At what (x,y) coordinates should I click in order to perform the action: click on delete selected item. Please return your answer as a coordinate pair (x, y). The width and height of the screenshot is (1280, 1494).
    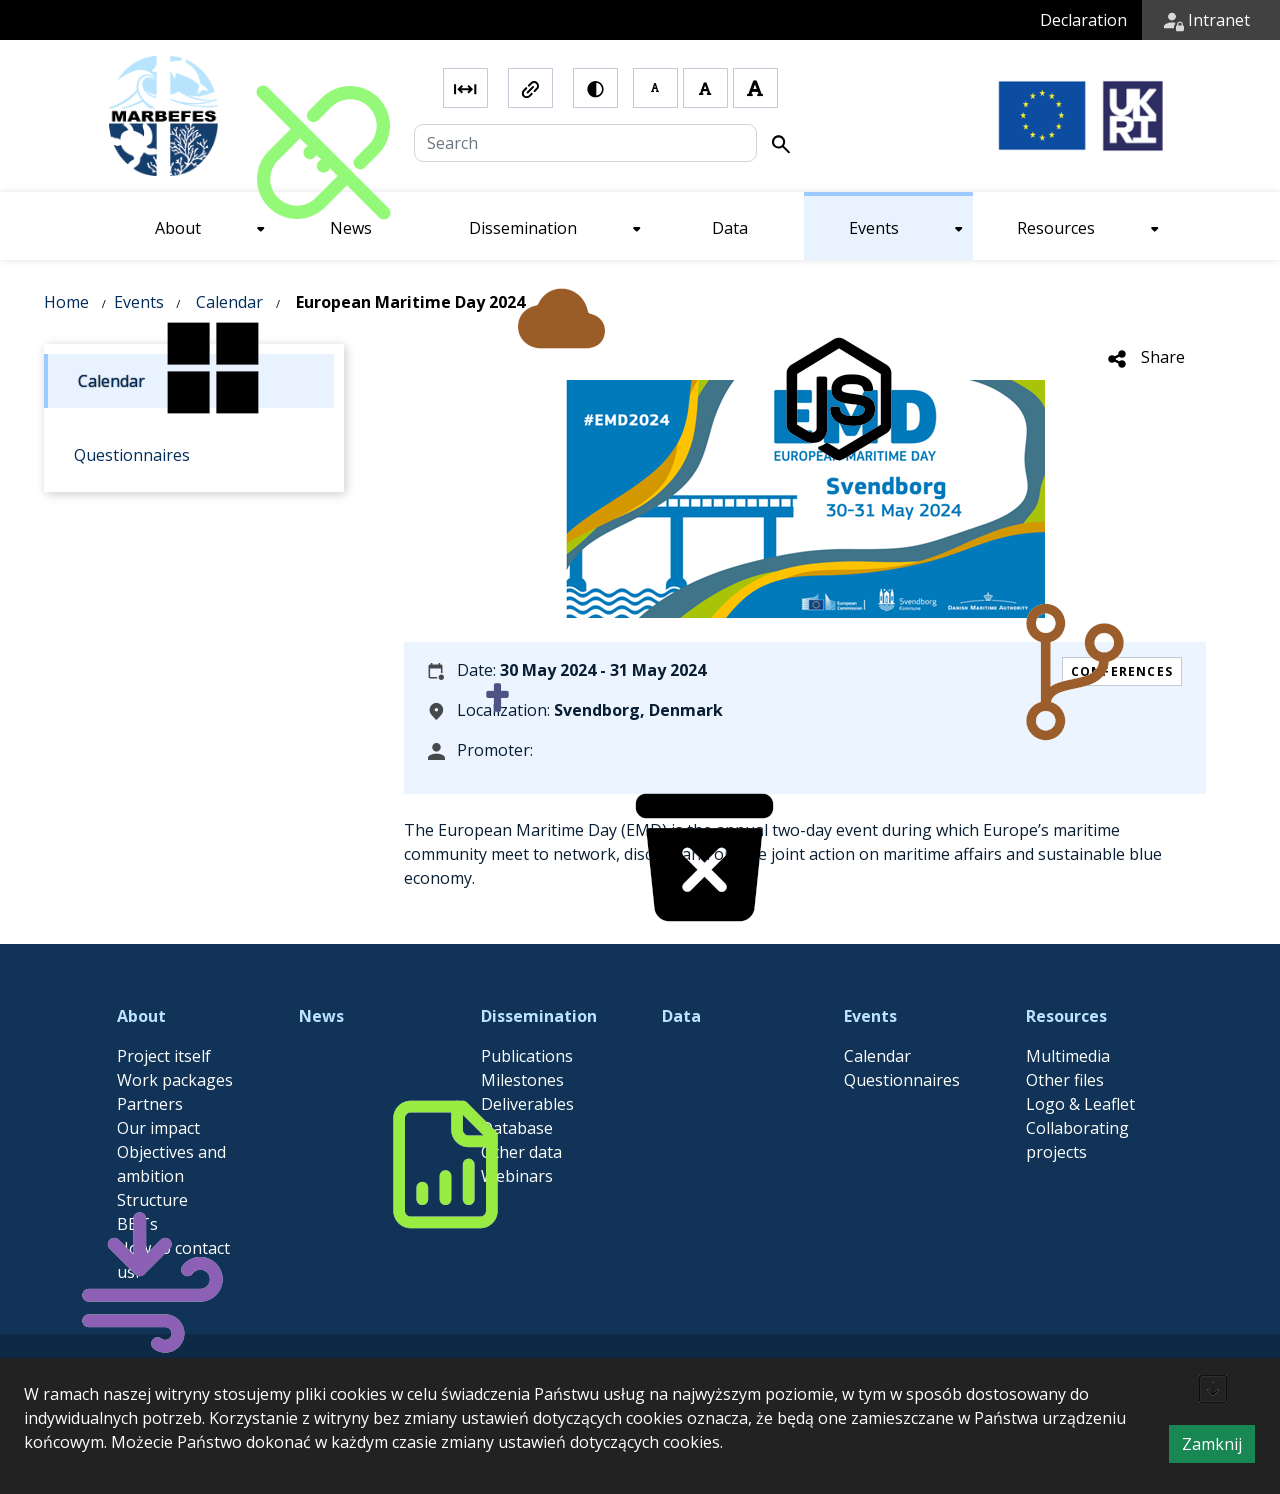
    Looking at the image, I should click on (704, 857).